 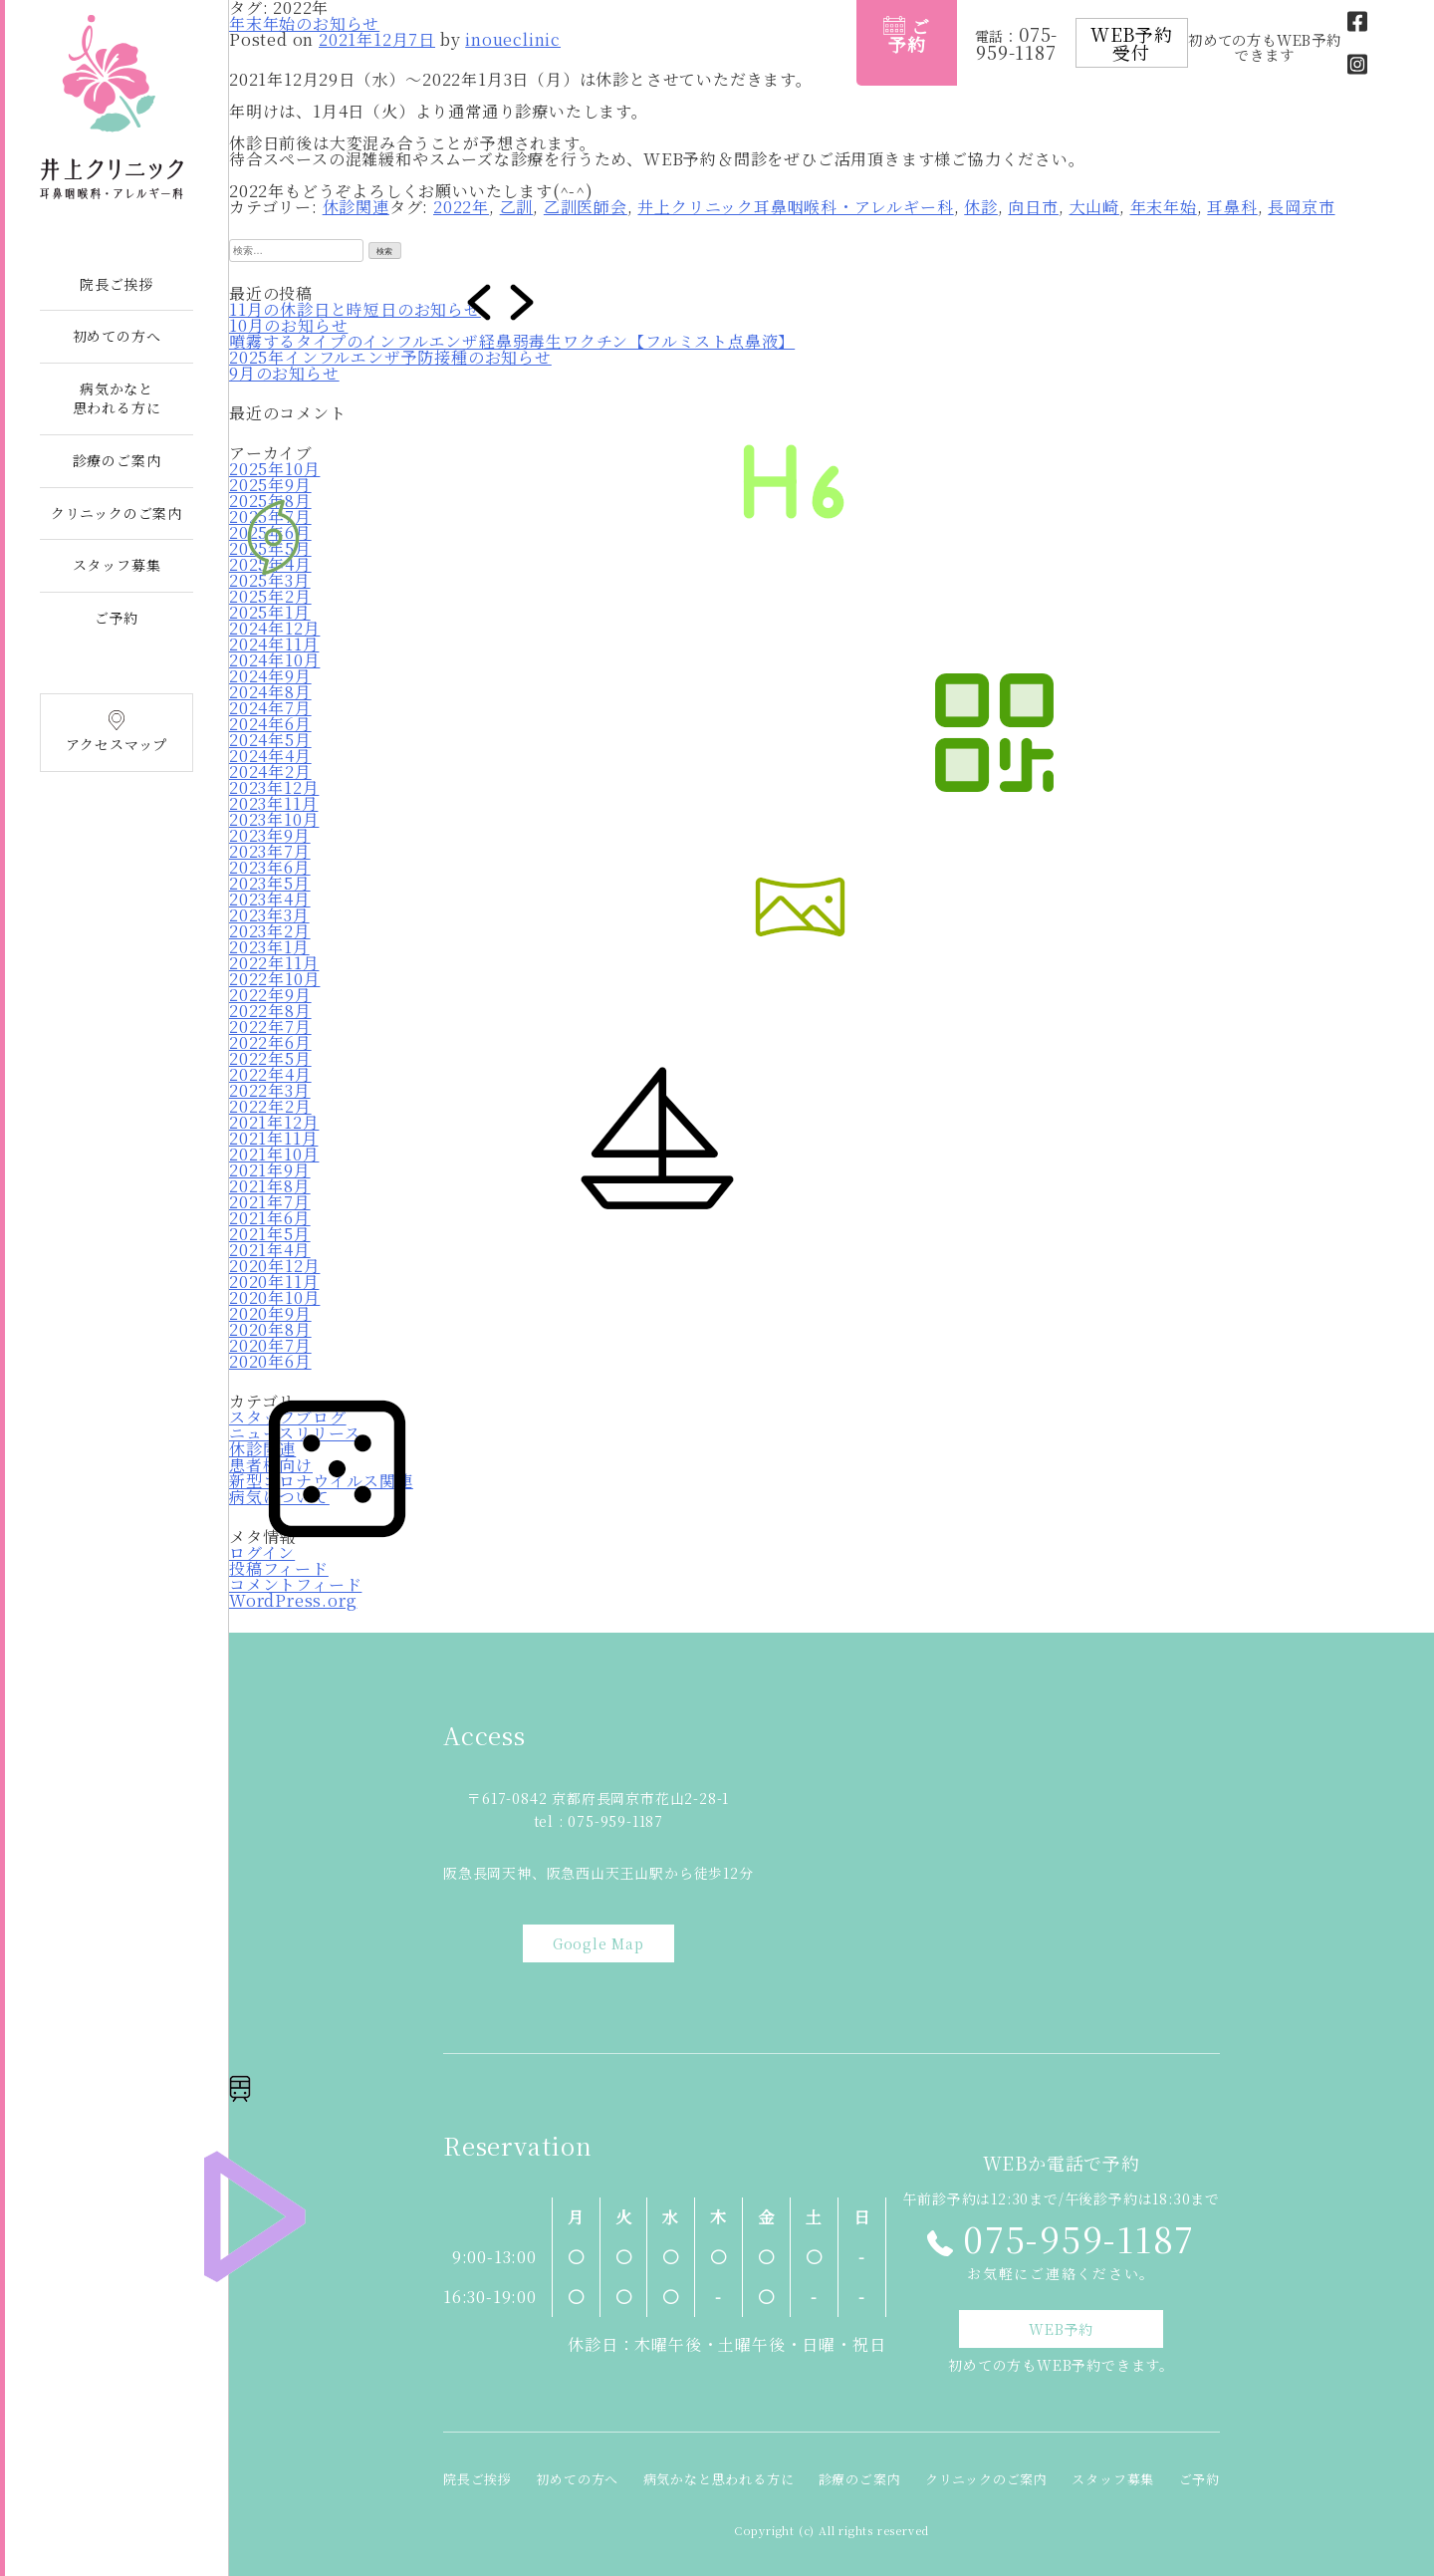 What do you see at coordinates (273, 537) in the screenshot?
I see `indicates hurricane or tropical storm warning` at bounding box center [273, 537].